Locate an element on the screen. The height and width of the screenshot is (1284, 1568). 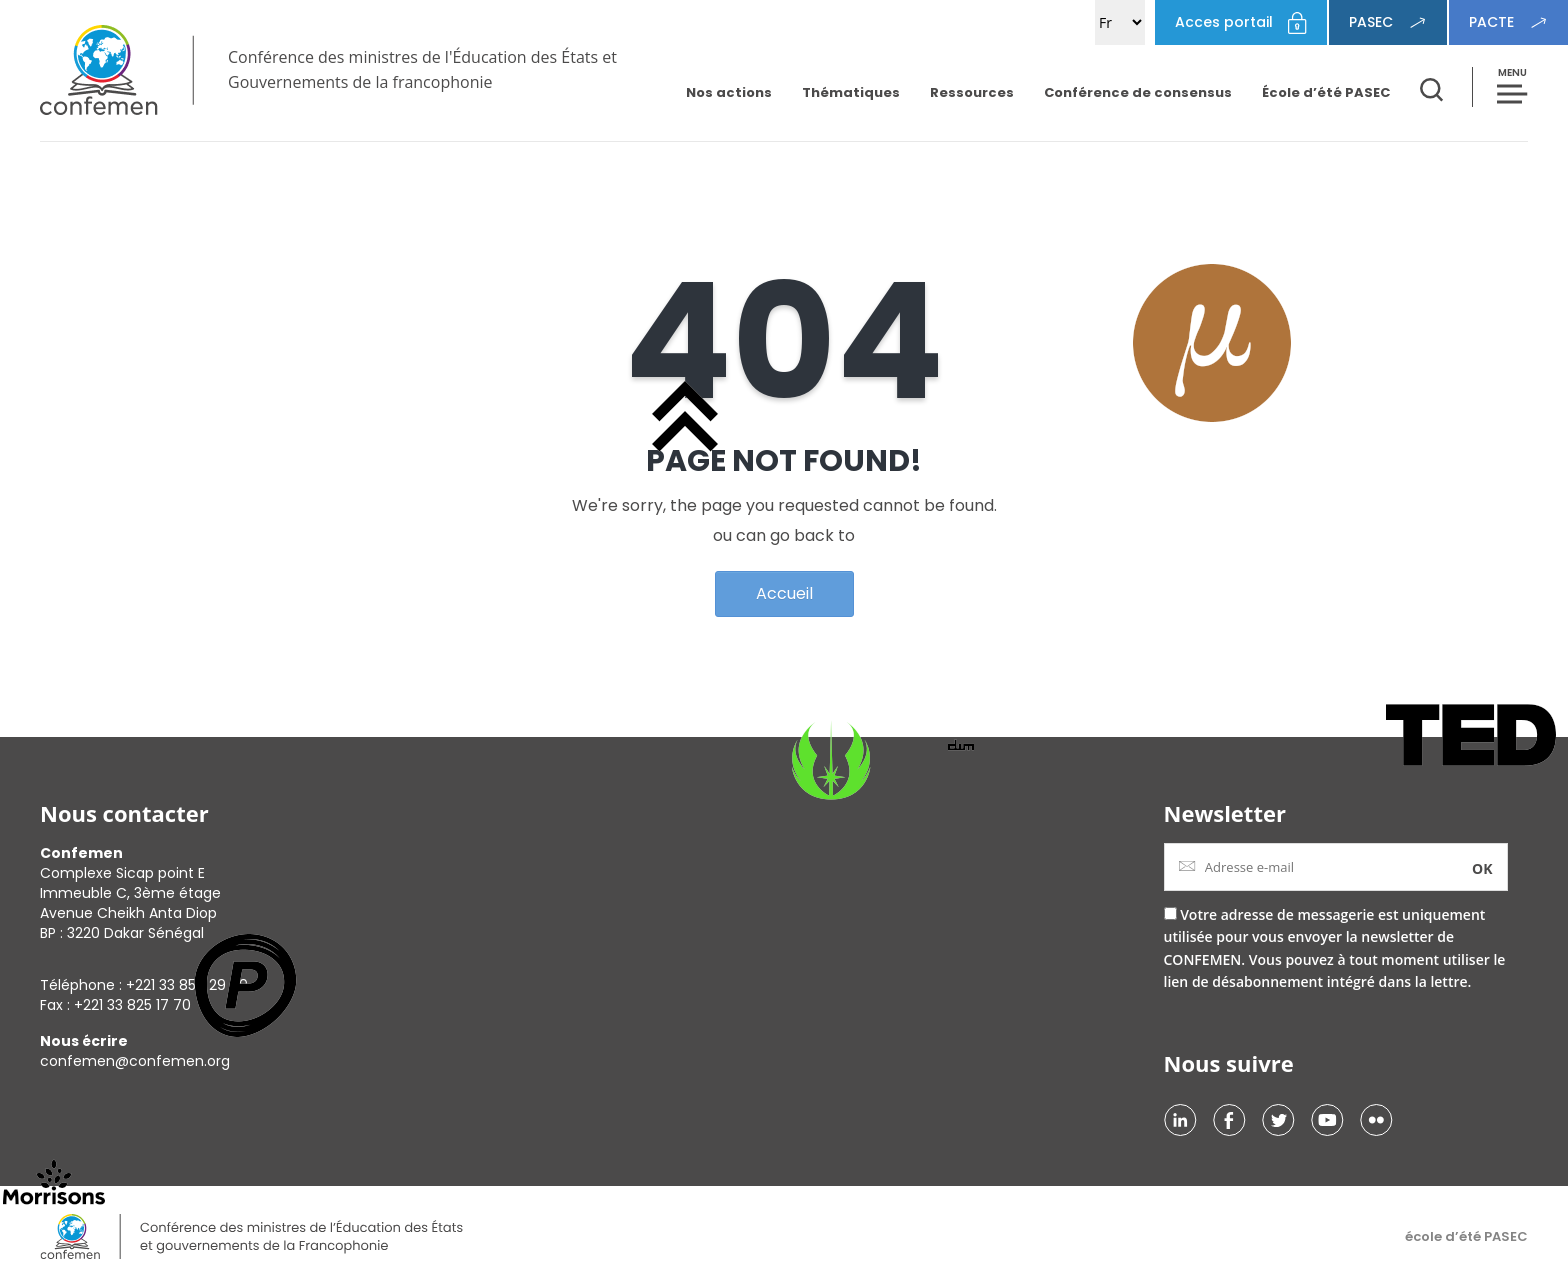
morrisons supermarket app or website is located at coordinates (54, 1182).